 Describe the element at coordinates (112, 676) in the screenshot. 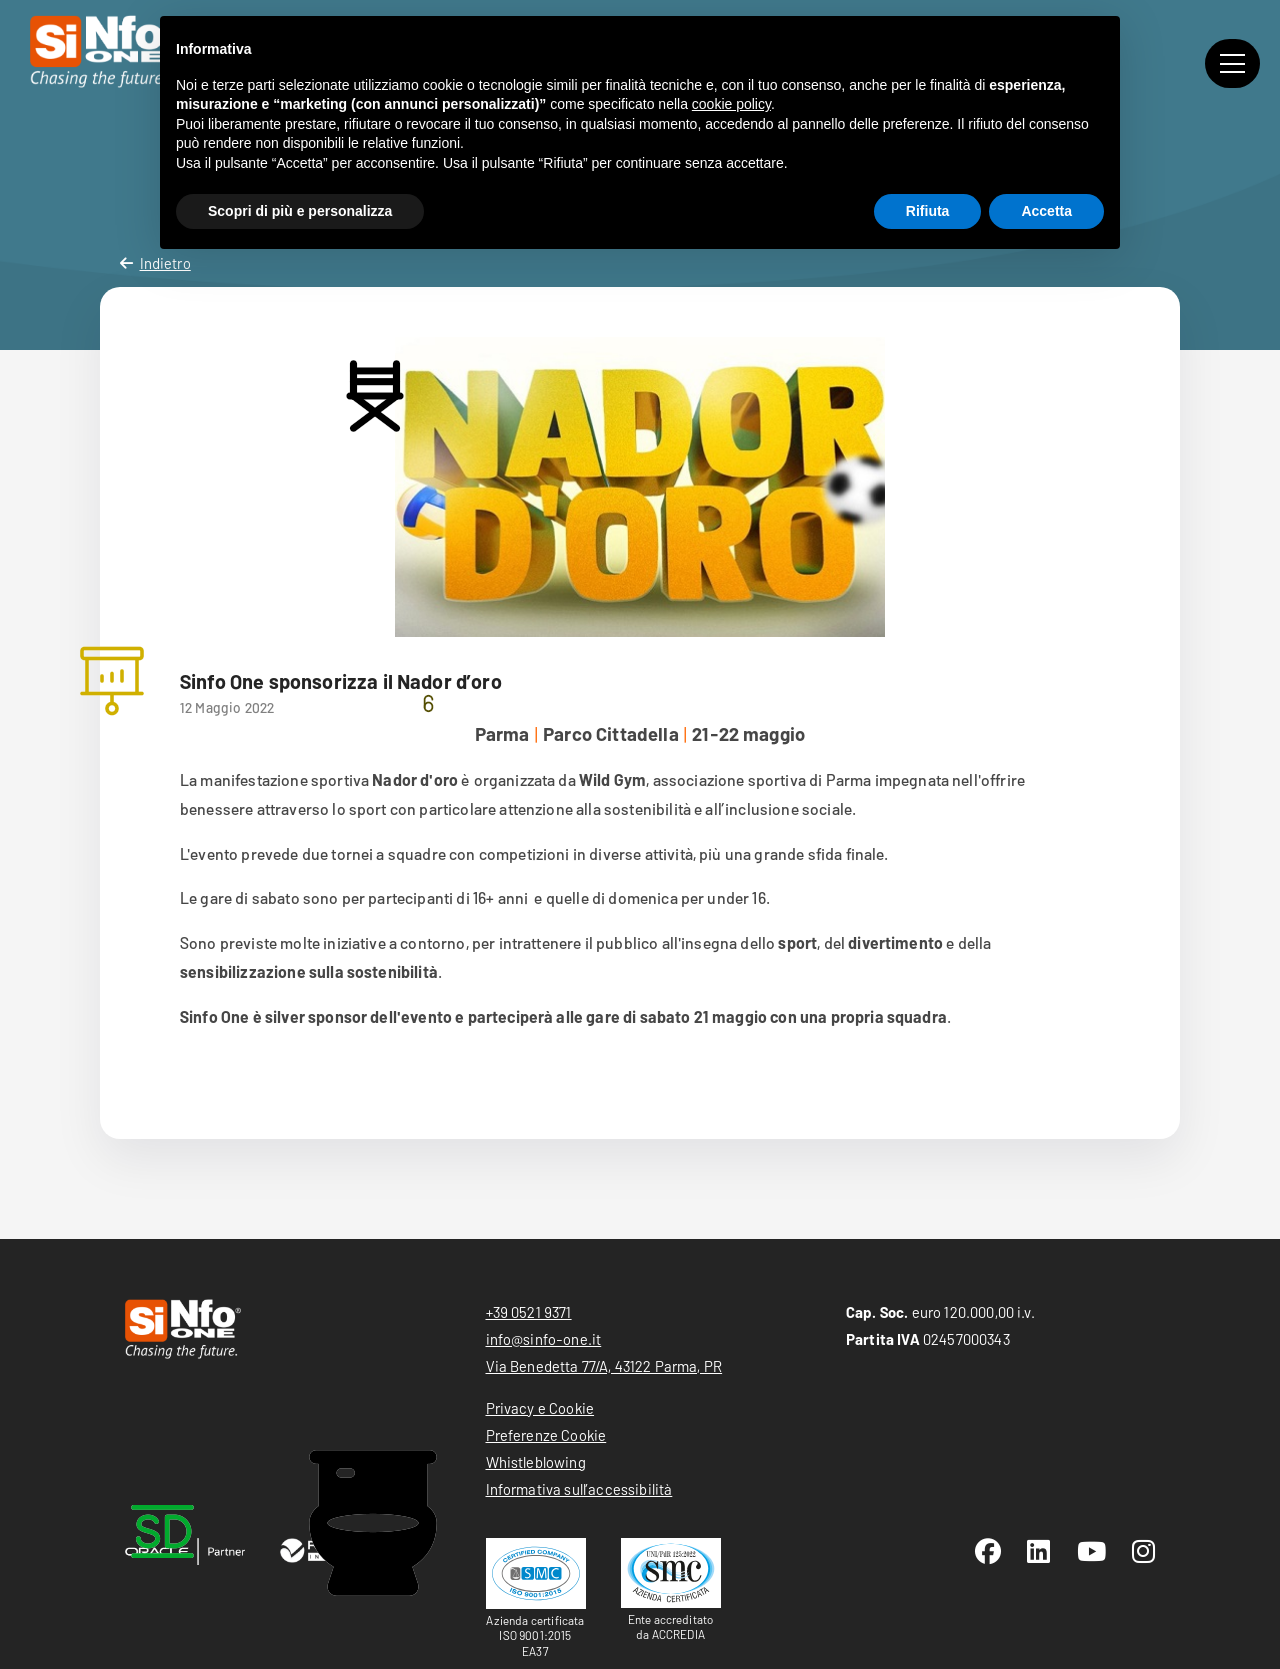

I see `view presentation with charts` at that location.